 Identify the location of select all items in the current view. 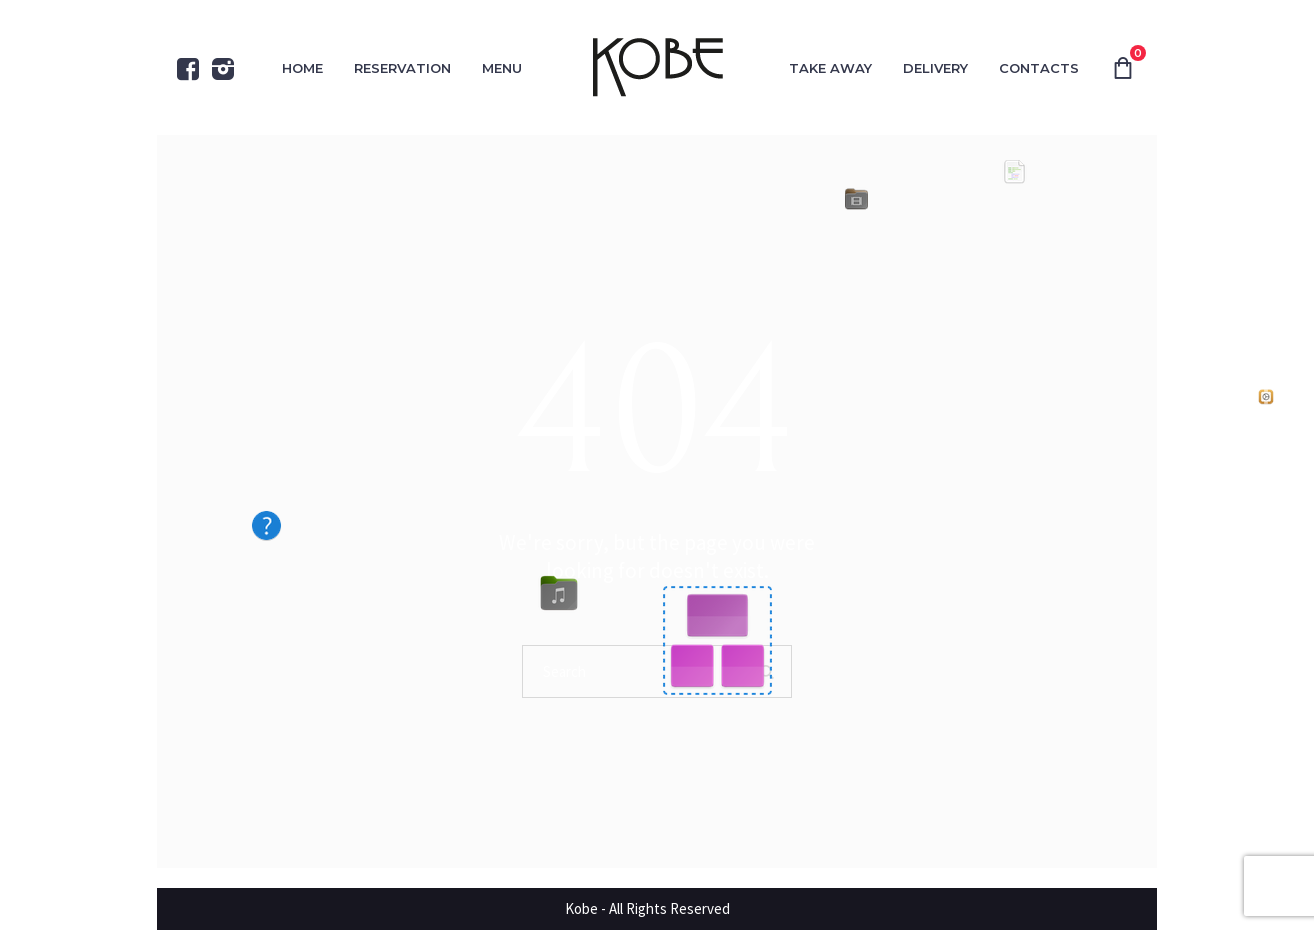
(717, 640).